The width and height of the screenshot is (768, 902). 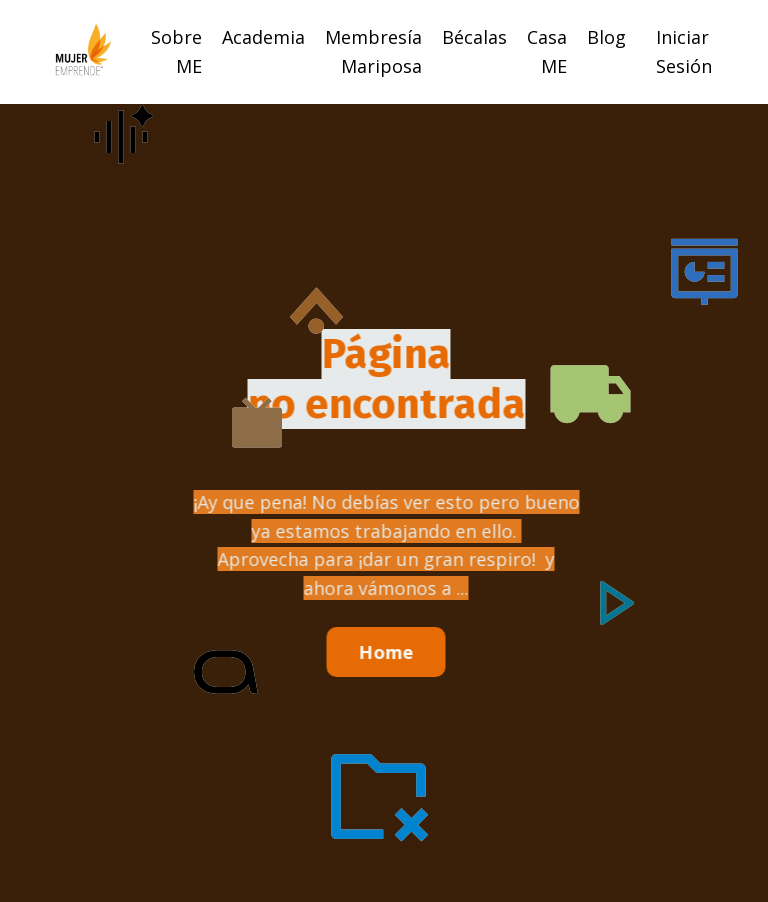 What do you see at coordinates (257, 425) in the screenshot?
I see `open tv or video streaming app` at bounding box center [257, 425].